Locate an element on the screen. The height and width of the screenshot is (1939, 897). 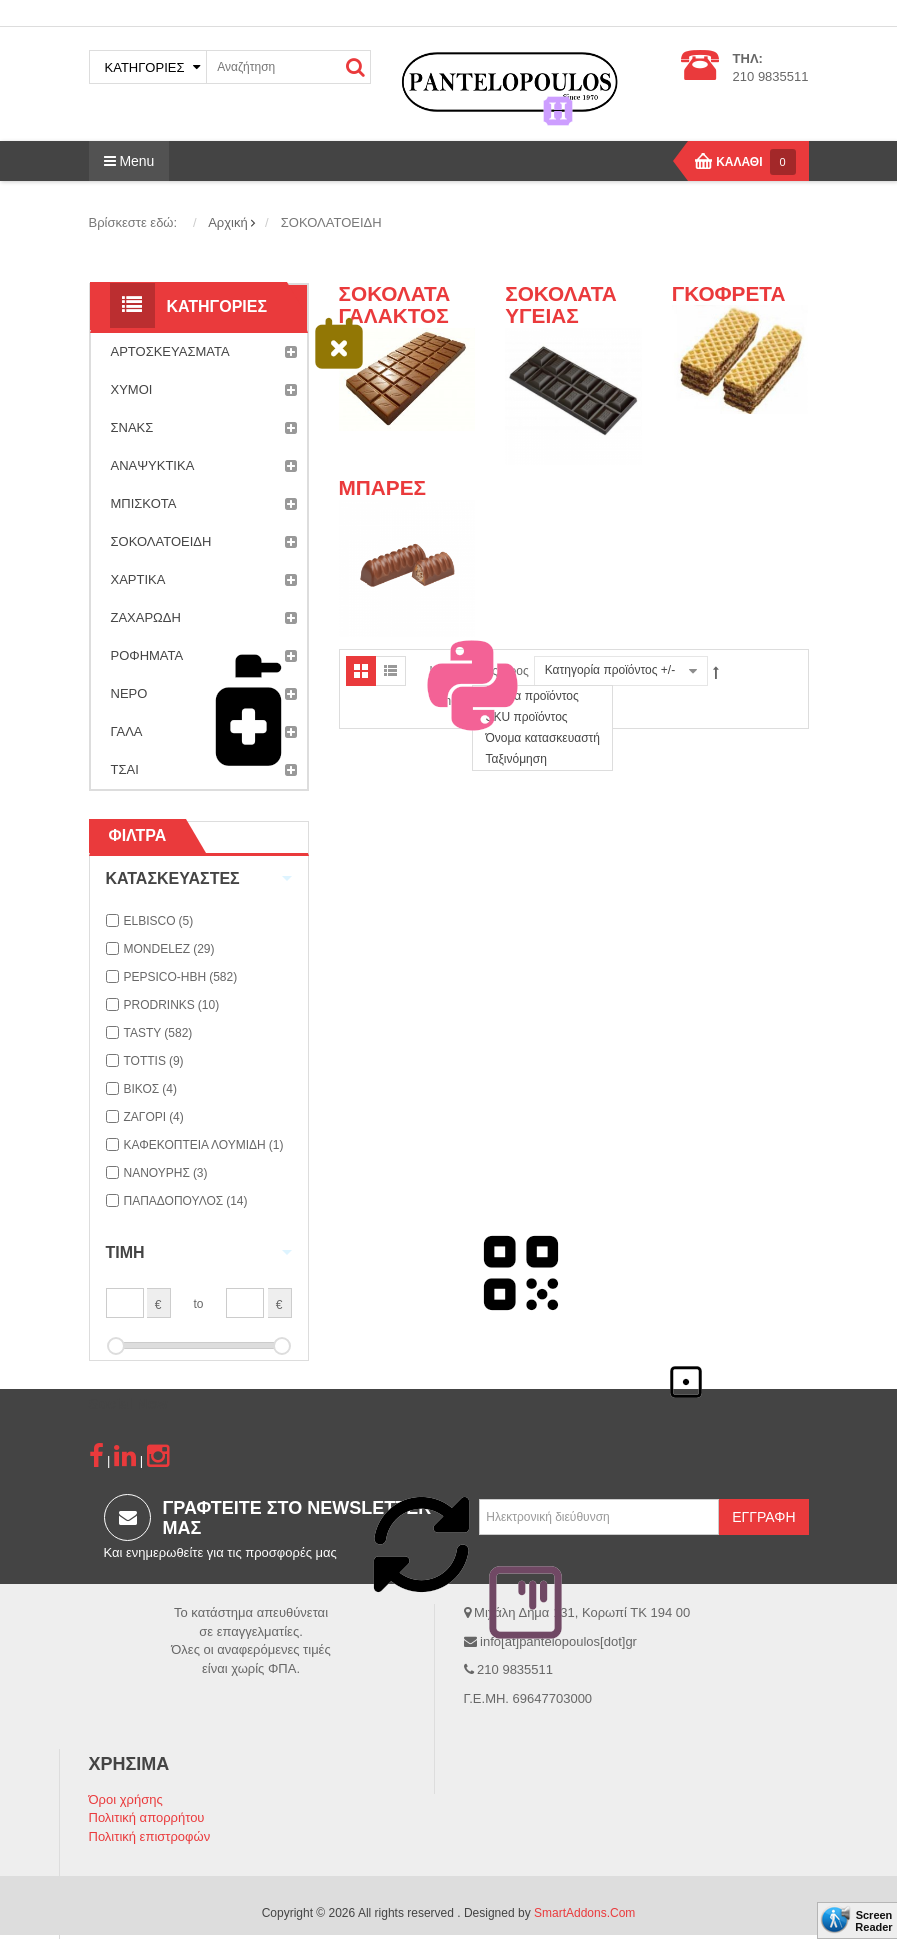
align content to top-right corner is located at coordinates (525, 1602).